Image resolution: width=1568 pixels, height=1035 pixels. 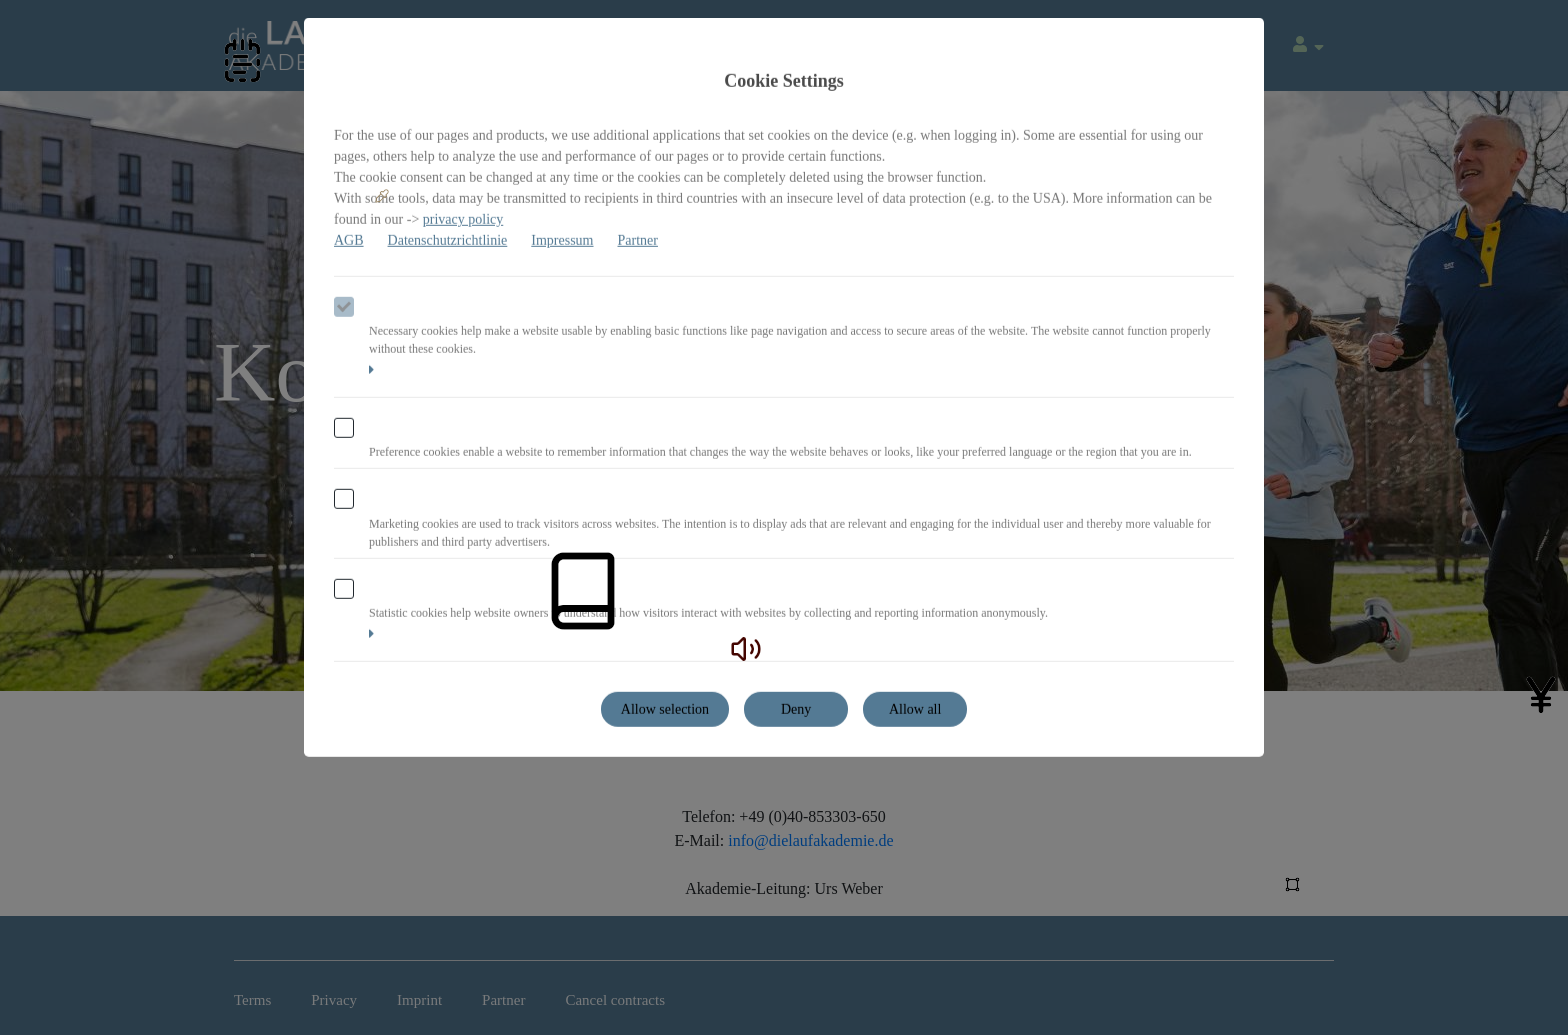 What do you see at coordinates (382, 196) in the screenshot?
I see `pick a color from the screen` at bounding box center [382, 196].